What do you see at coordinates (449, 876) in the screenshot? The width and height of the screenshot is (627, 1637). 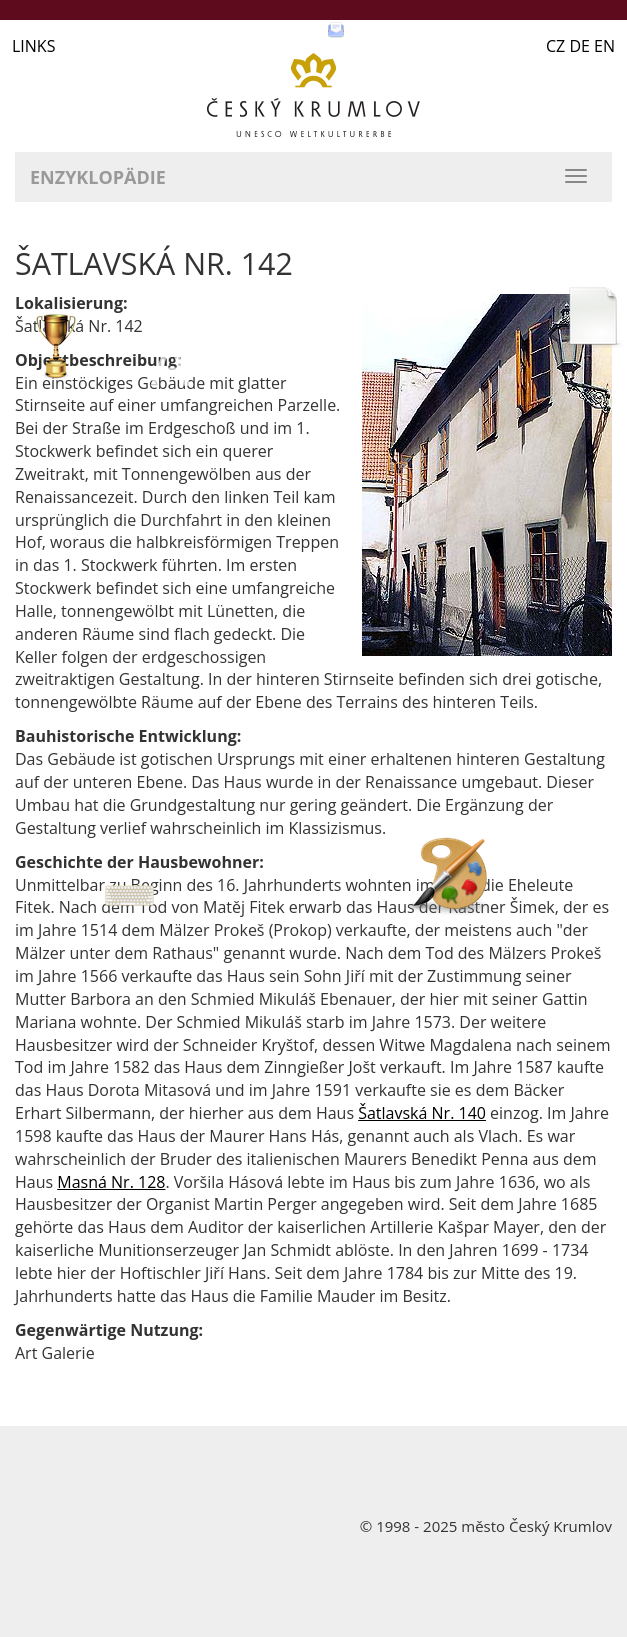 I see `open graphics or drawing applications` at bounding box center [449, 876].